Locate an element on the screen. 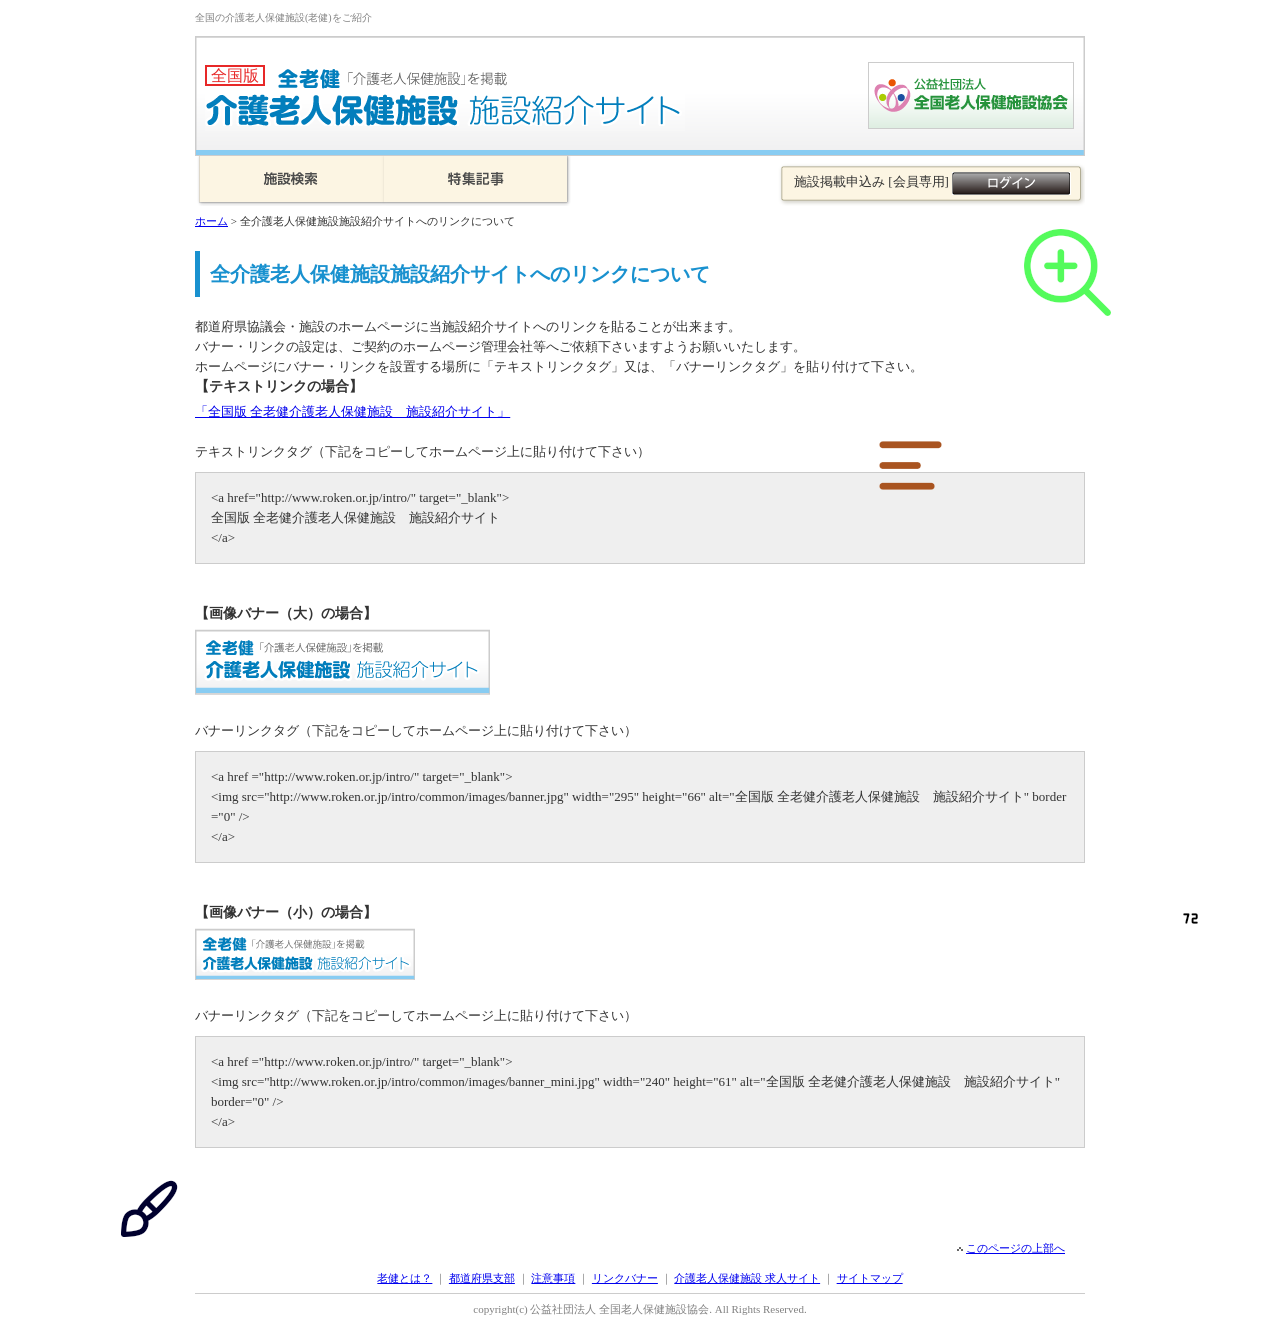 This screenshot has height=1339, width=1280. customize appearance or theme settings is located at coordinates (149, 1208).